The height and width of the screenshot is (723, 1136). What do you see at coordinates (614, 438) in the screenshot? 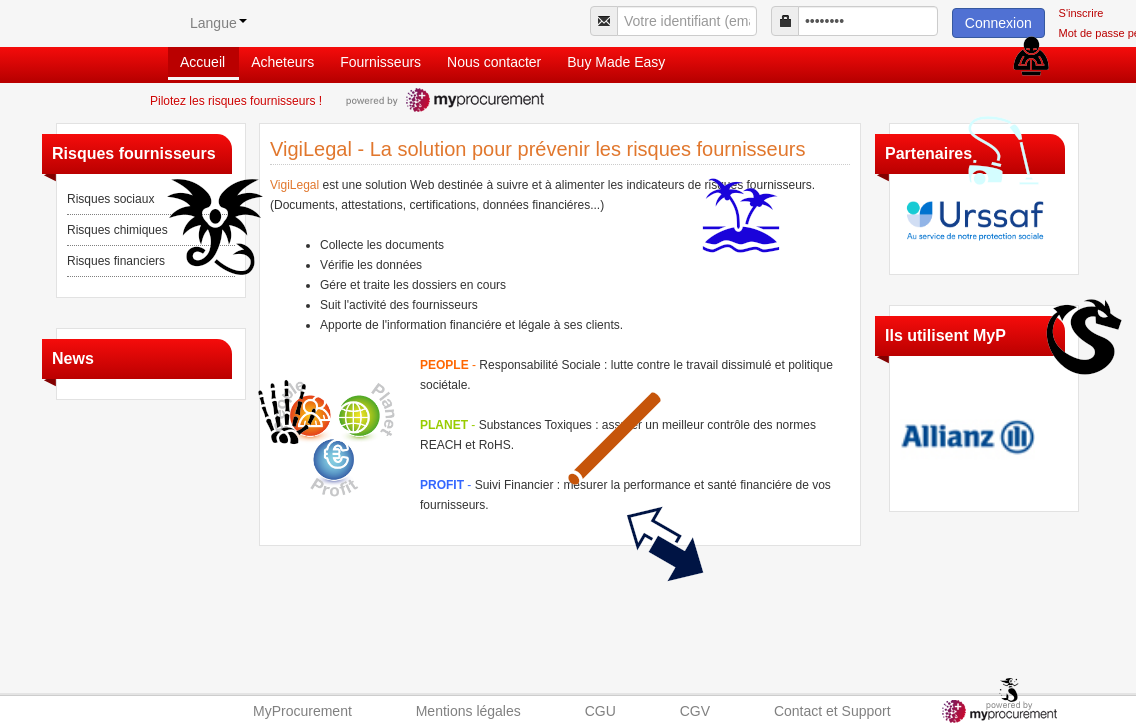
I see `place a straight pipe segment` at bounding box center [614, 438].